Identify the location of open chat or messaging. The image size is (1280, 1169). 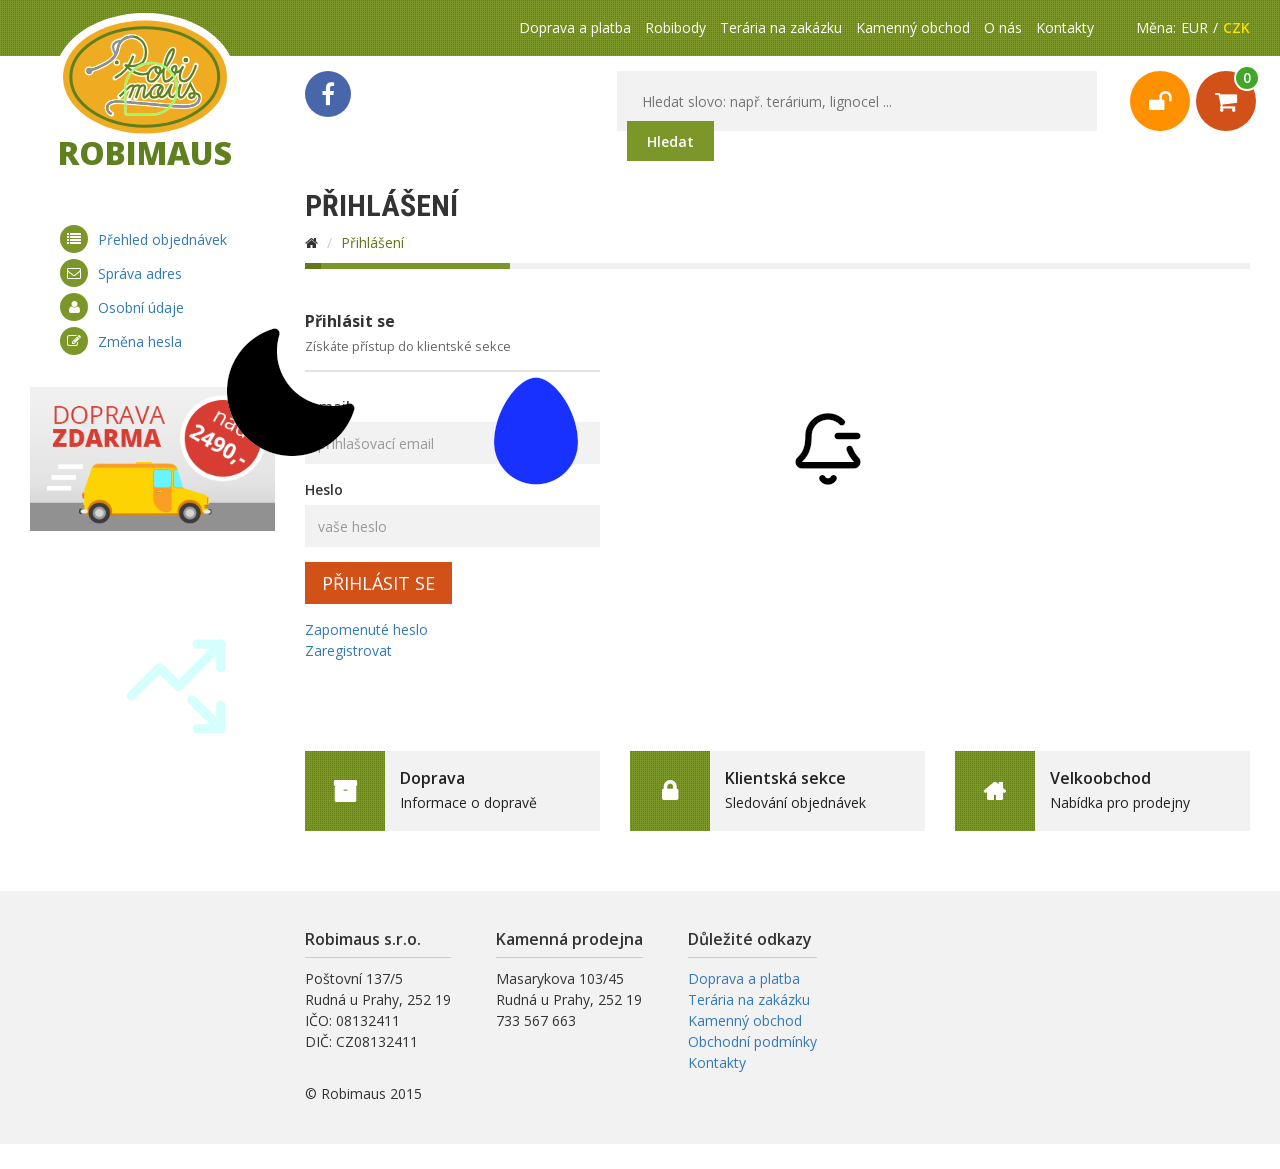
(150, 90).